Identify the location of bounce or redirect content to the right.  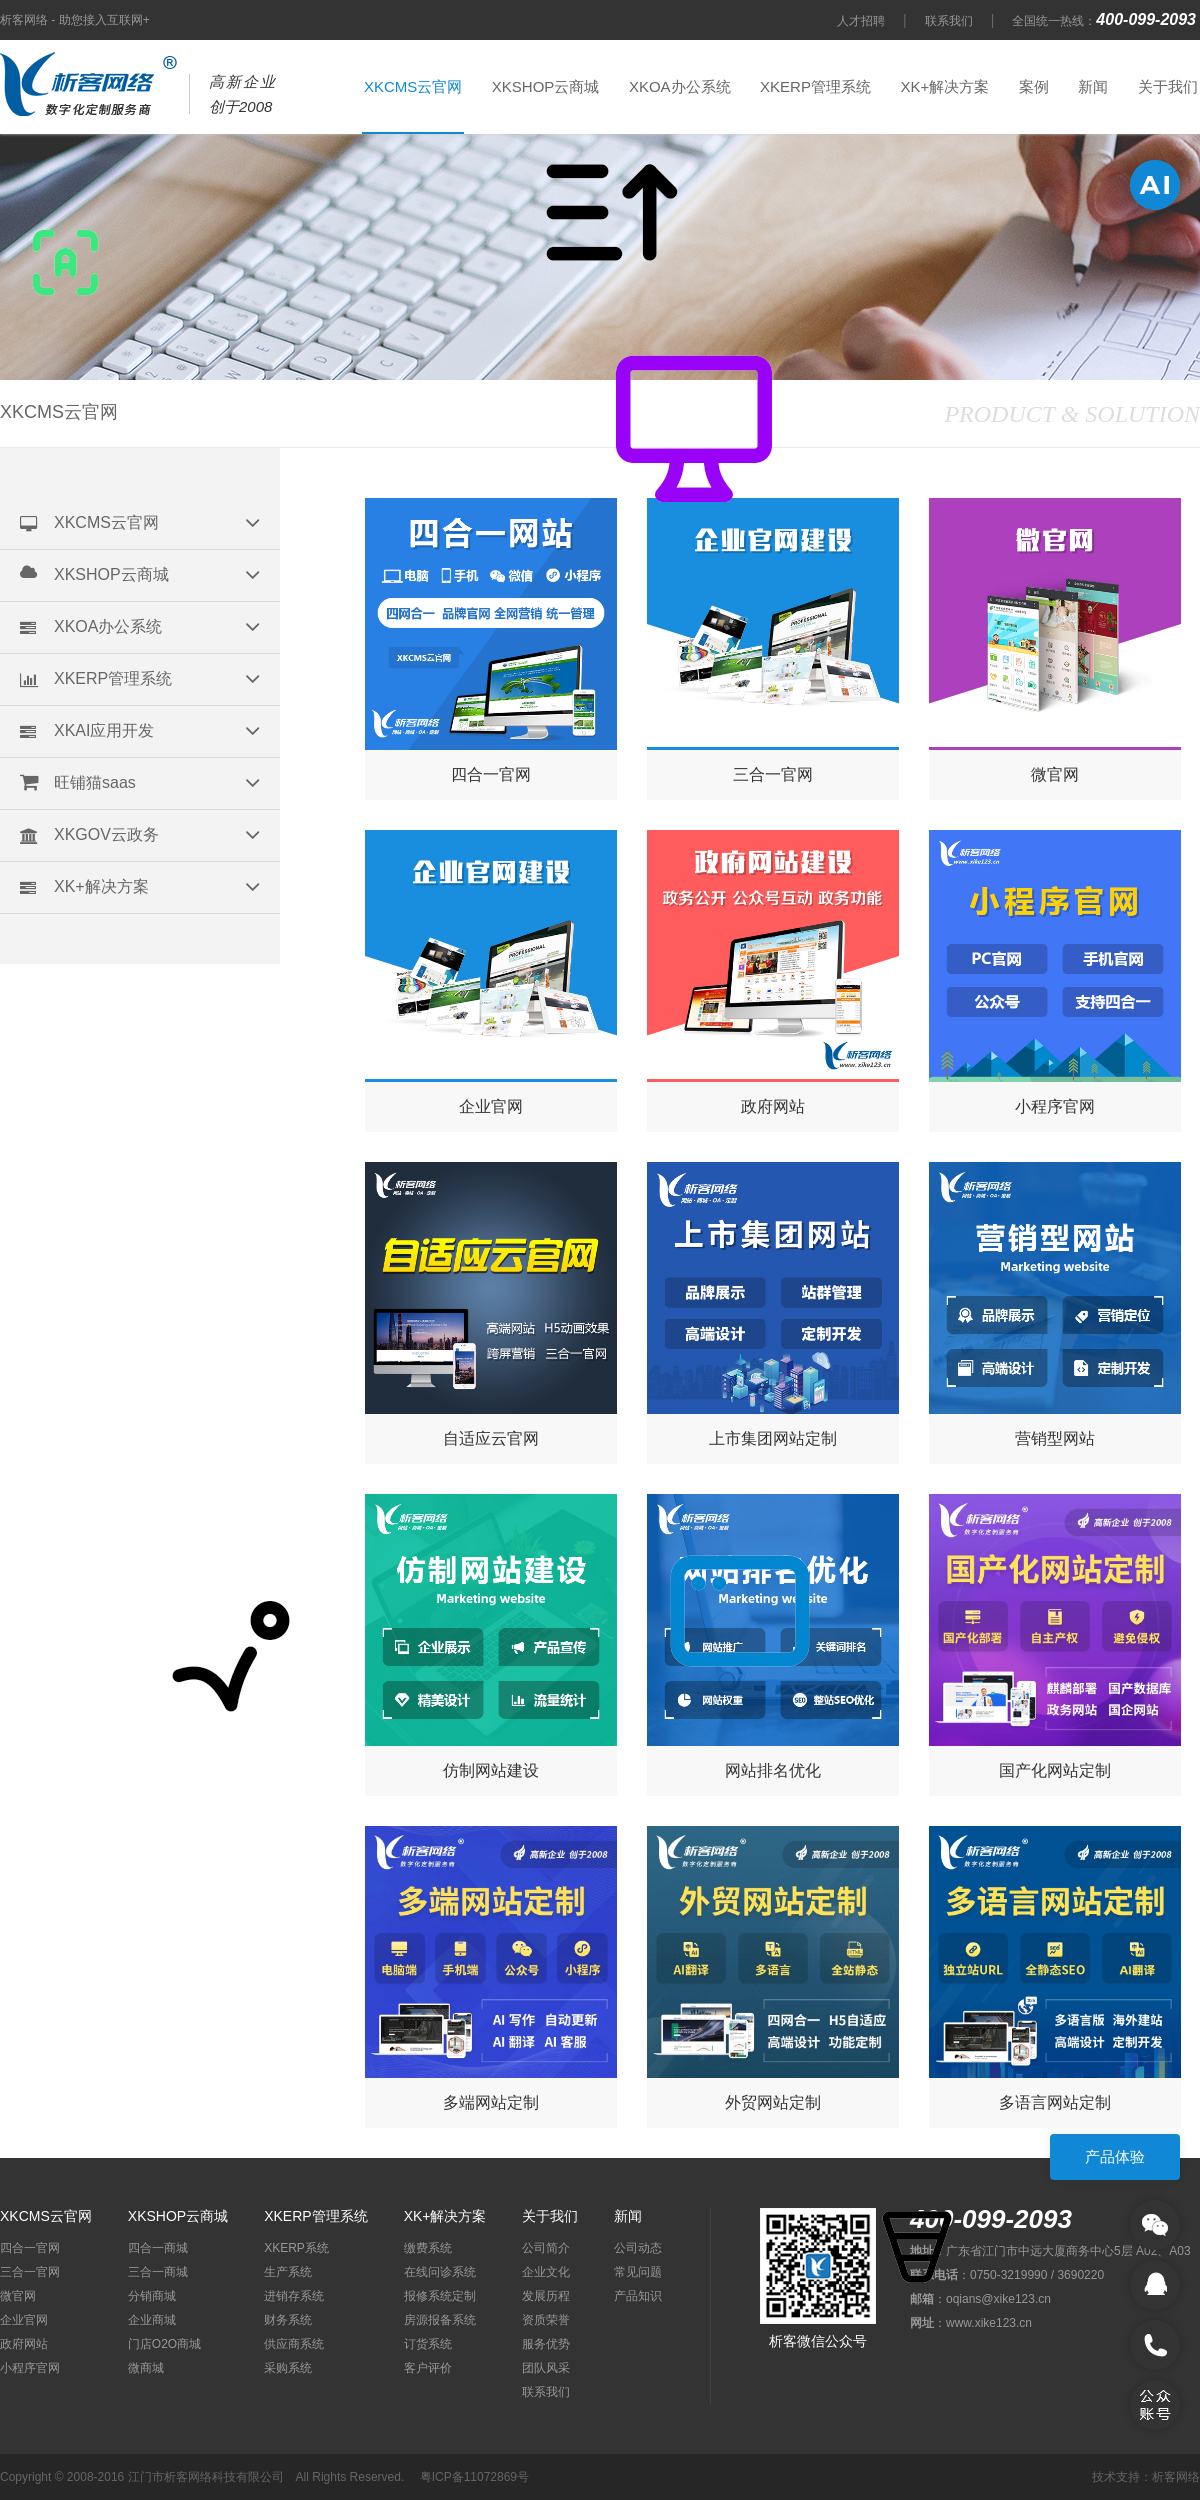
(231, 1653).